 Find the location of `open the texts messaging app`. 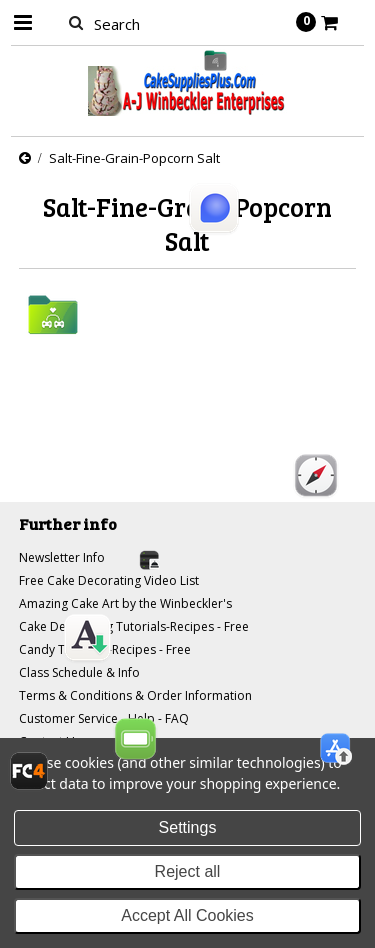

open the texts messaging app is located at coordinates (214, 208).